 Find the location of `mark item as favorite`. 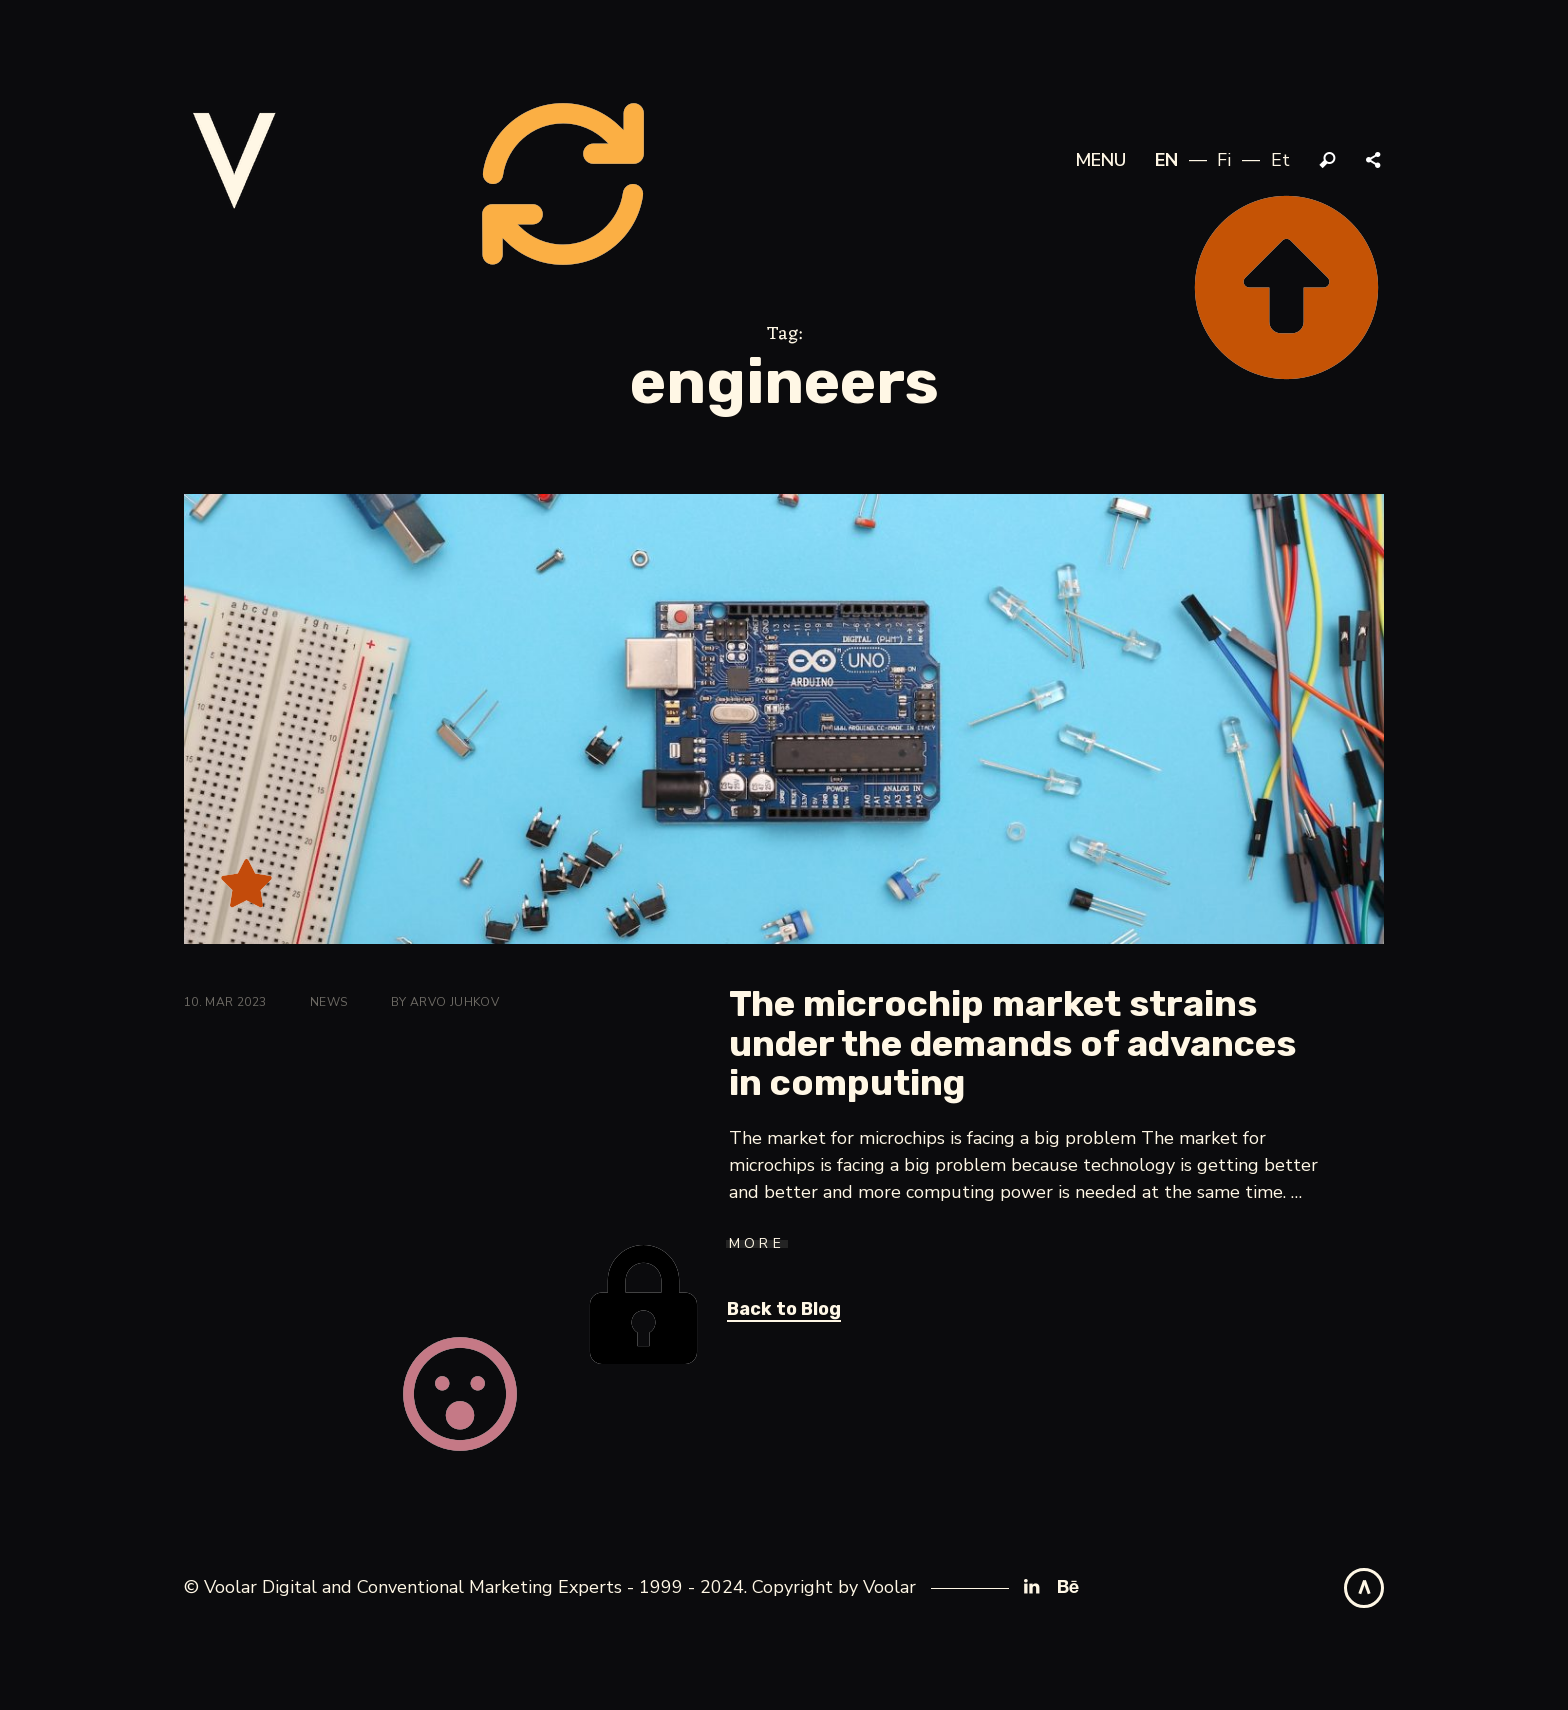

mark item as favorite is located at coordinates (246, 885).